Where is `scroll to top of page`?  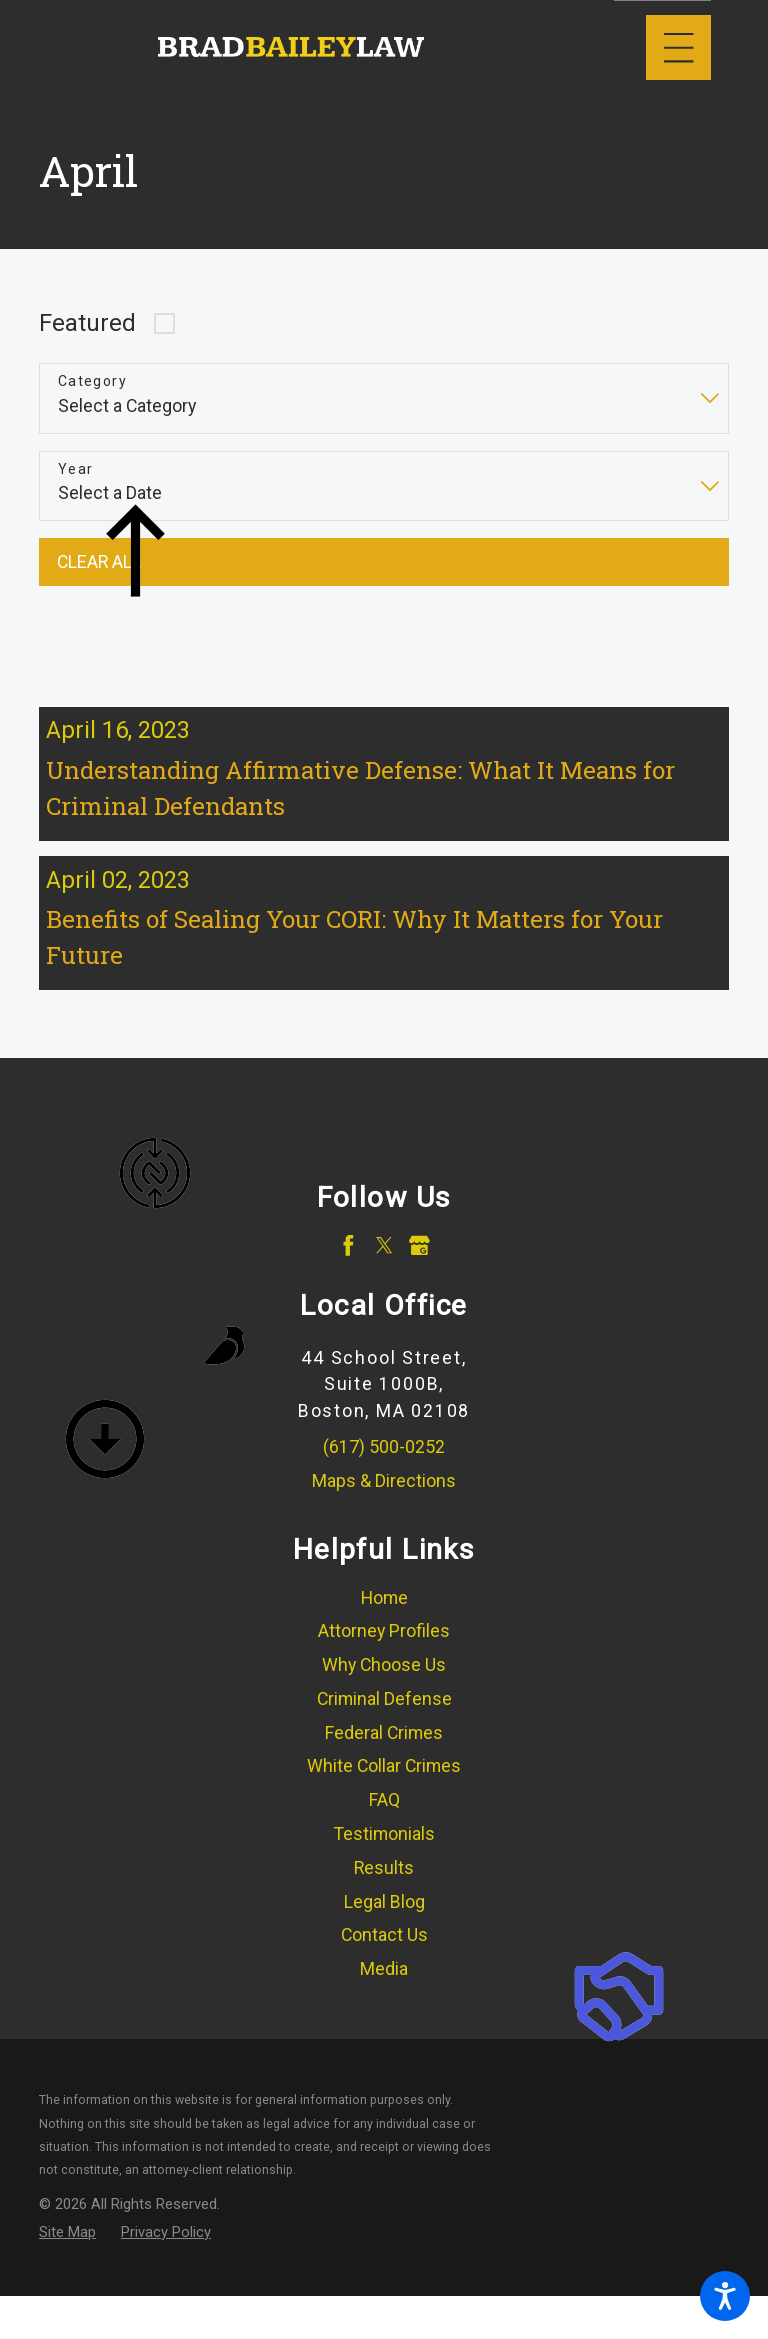 scroll to top of page is located at coordinates (135, 550).